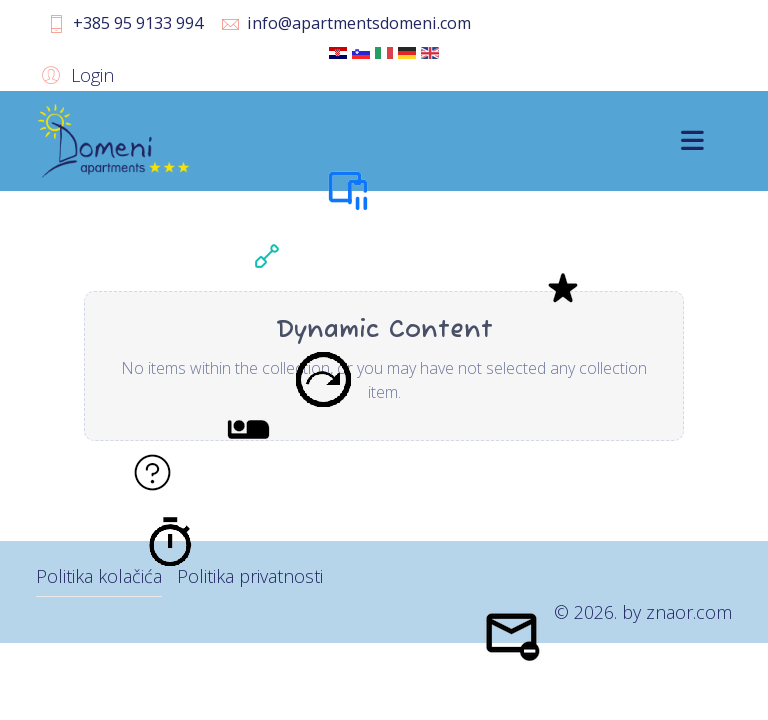 This screenshot has height=720, width=768. I want to click on rate or favorite an item, so click(563, 287).